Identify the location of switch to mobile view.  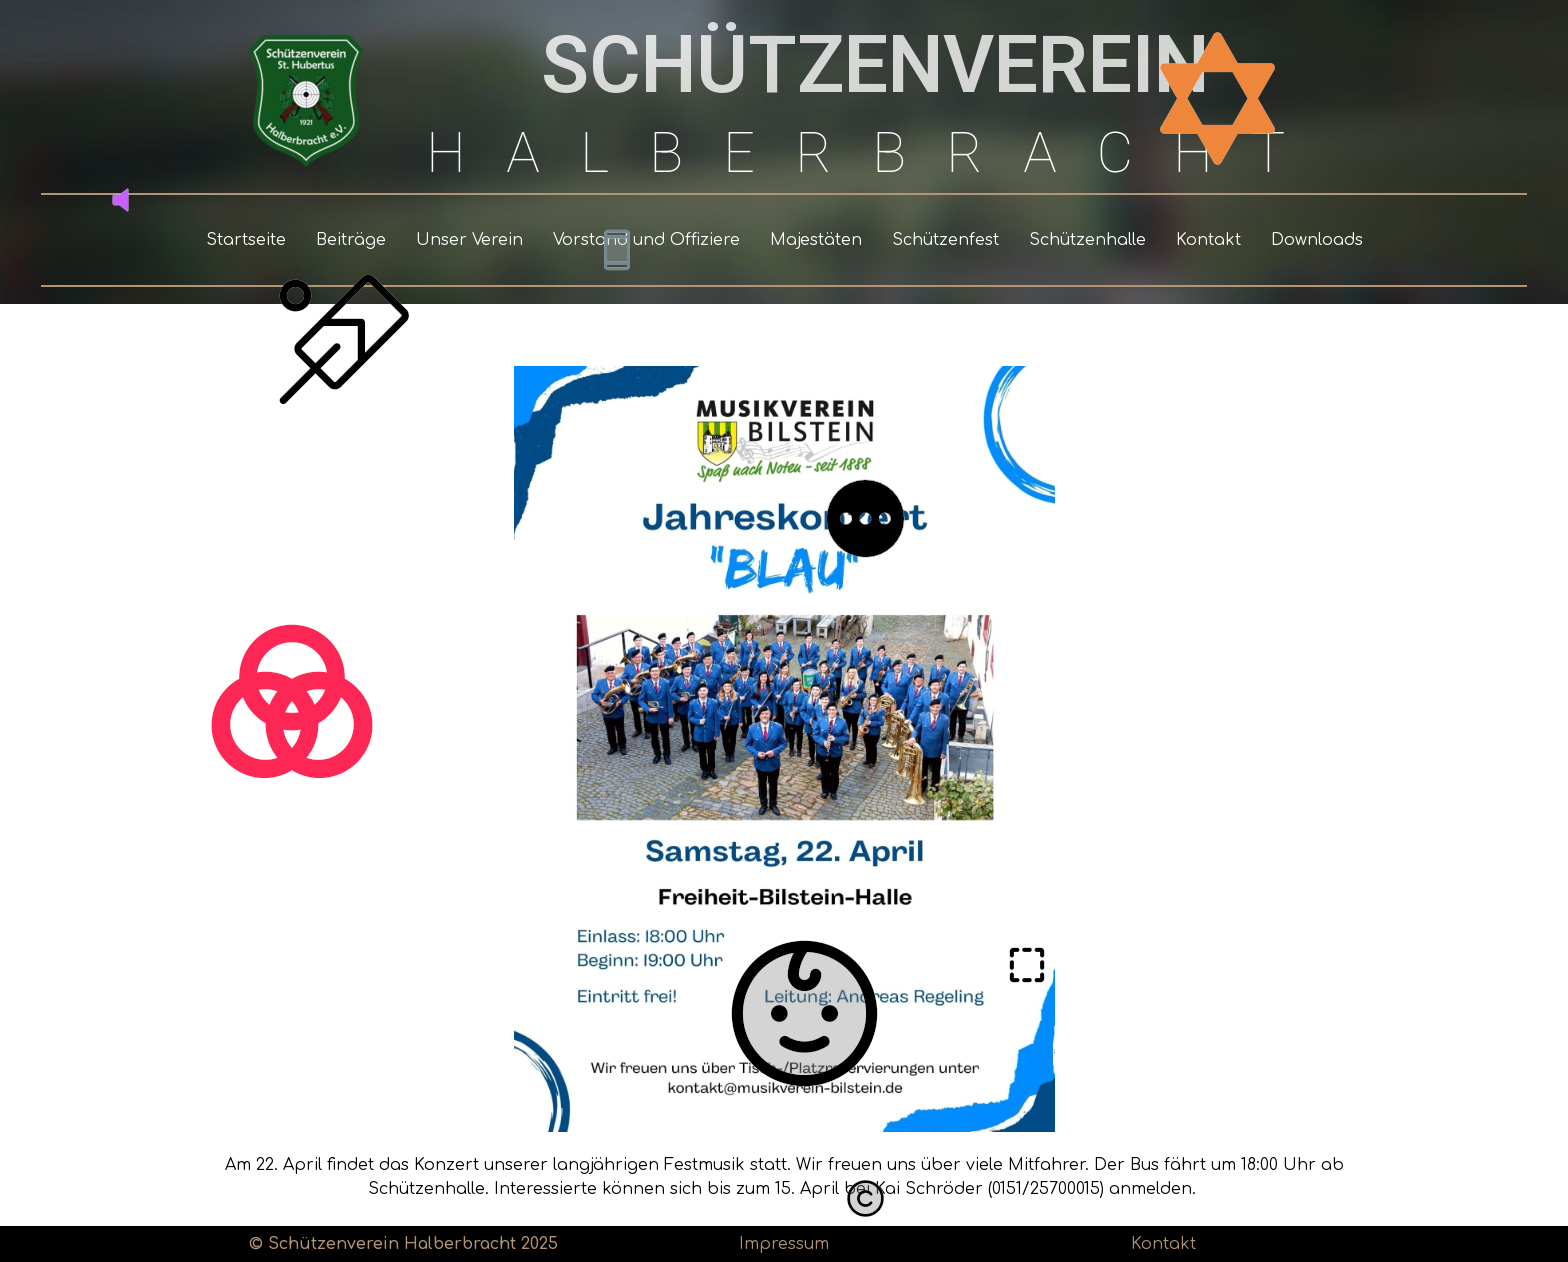
(617, 250).